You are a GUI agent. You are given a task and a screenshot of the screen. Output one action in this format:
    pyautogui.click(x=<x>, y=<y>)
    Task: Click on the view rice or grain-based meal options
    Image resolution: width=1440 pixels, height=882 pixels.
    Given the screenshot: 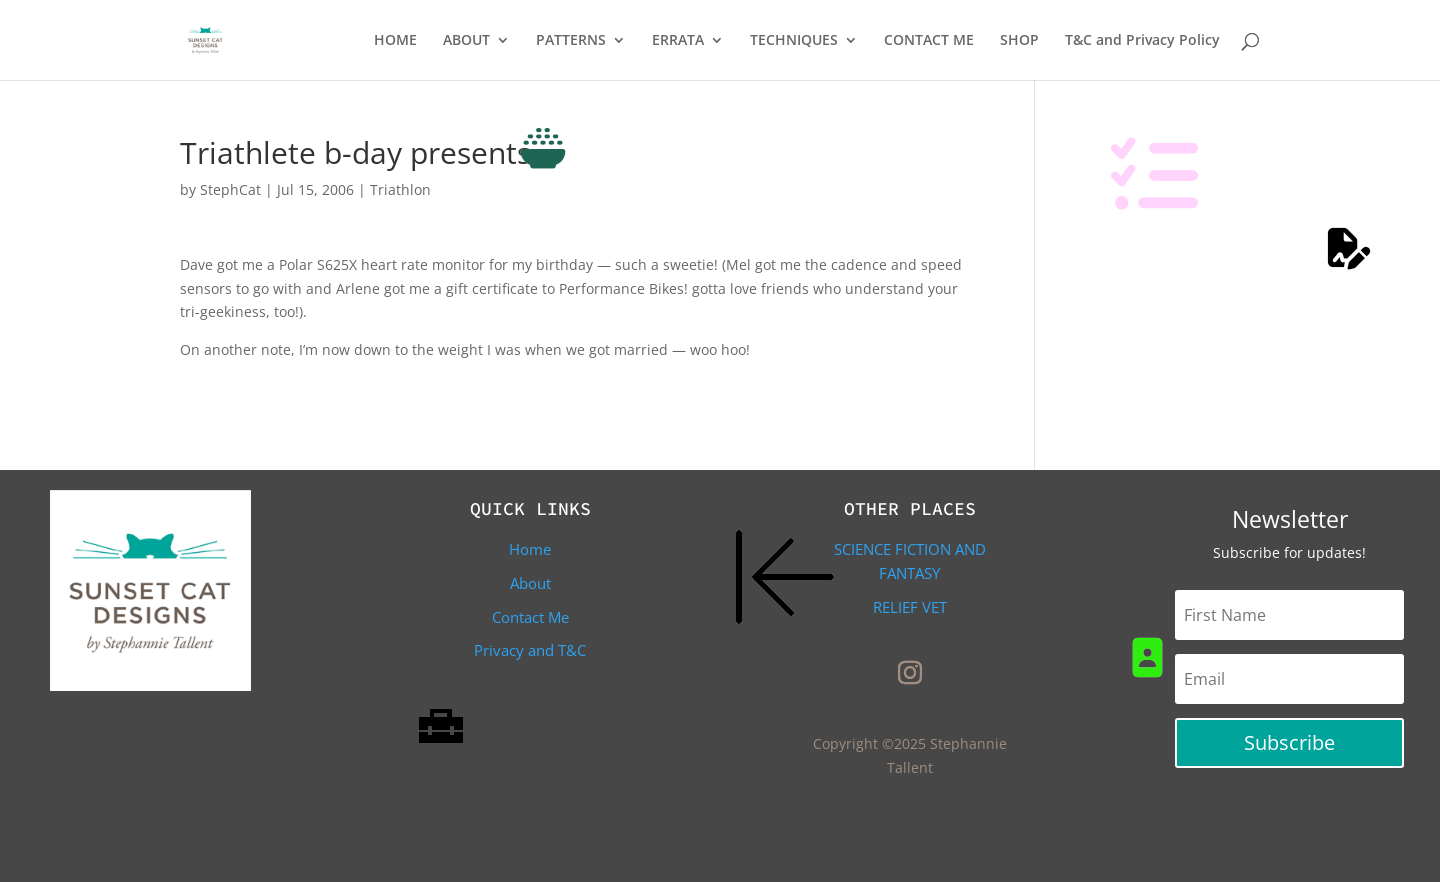 What is the action you would take?
    pyautogui.click(x=543, y=149)
    